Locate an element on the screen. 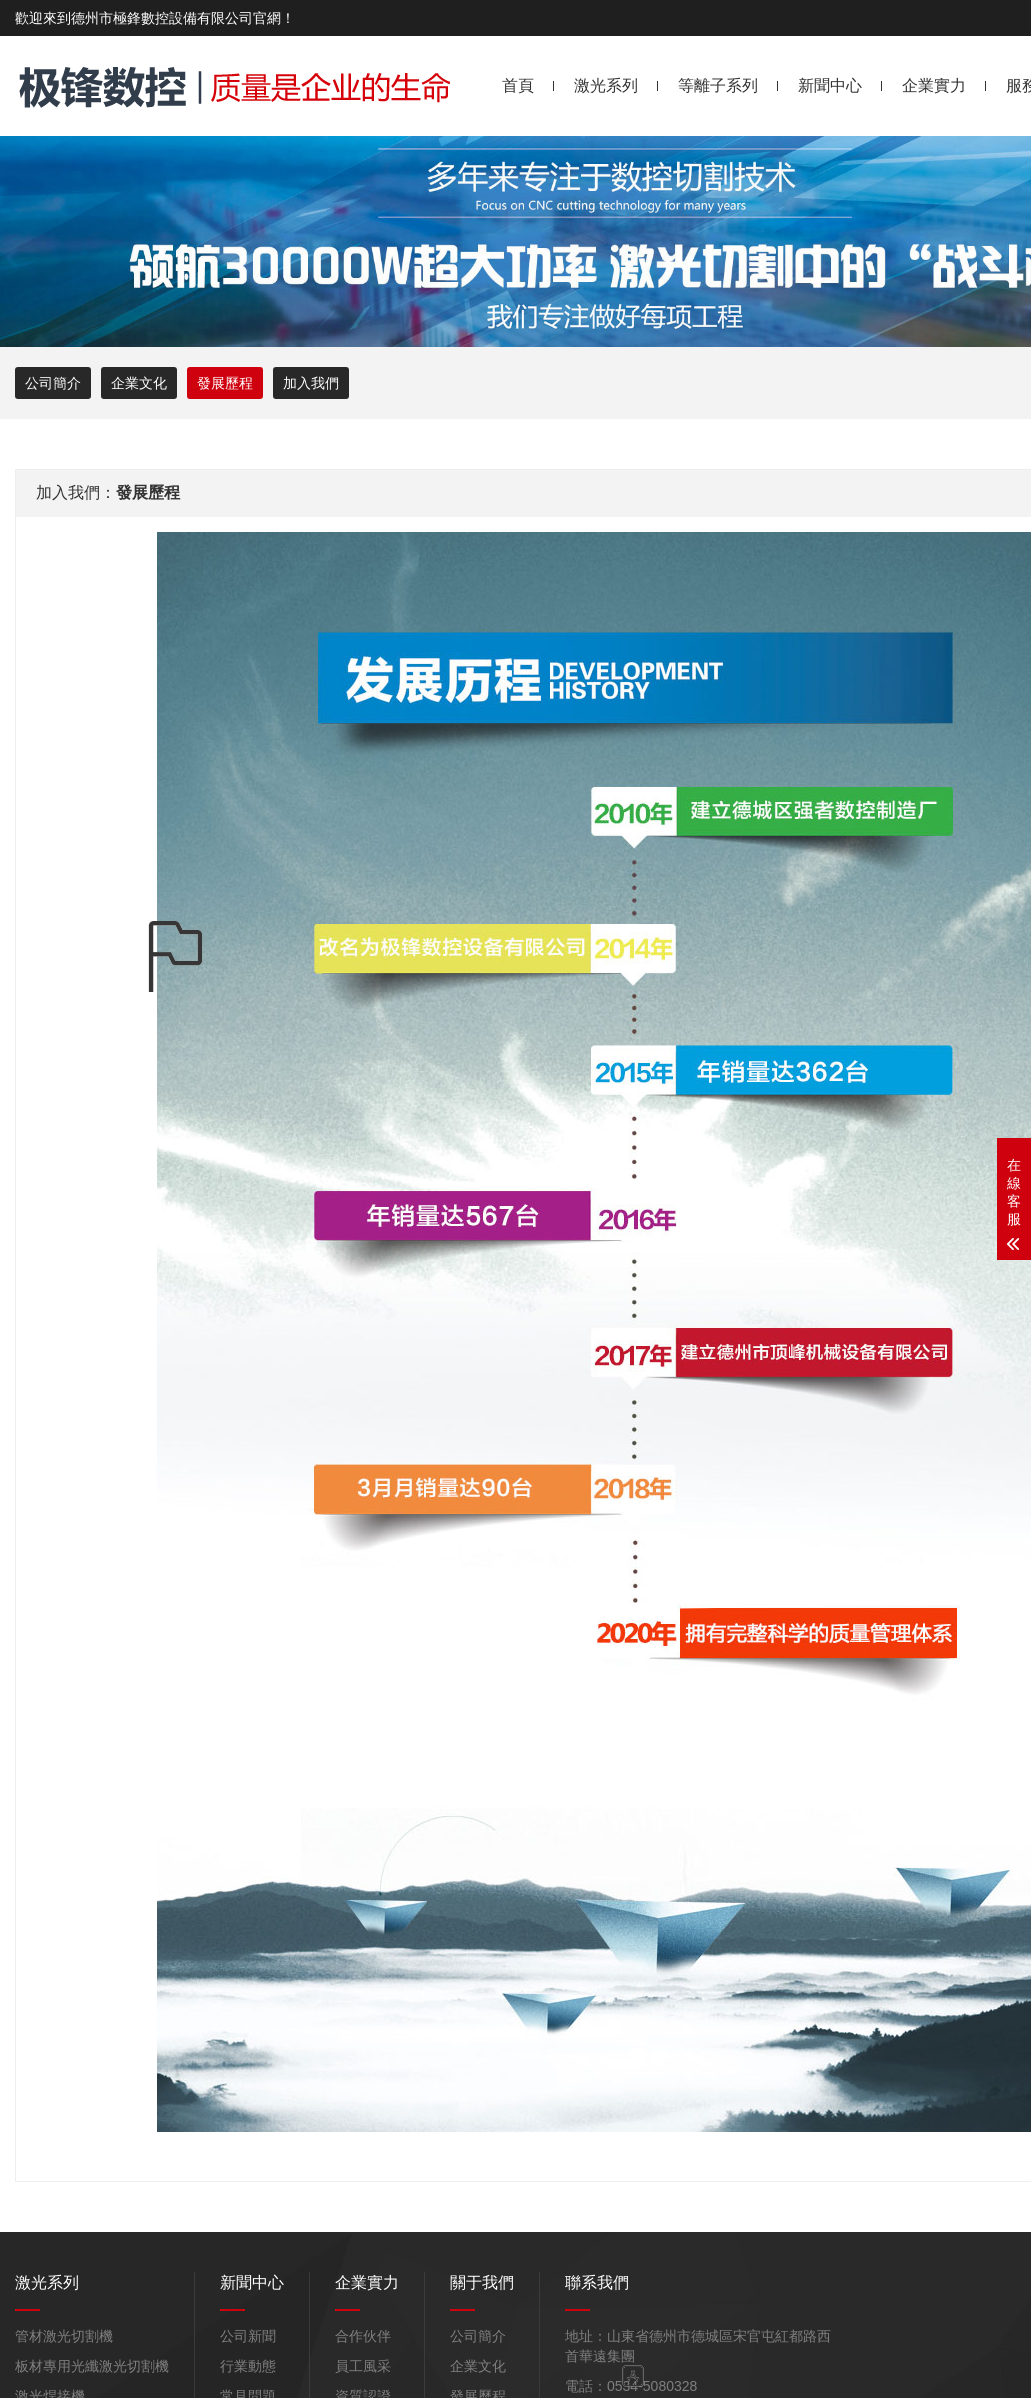 The image size is (1031, 2398). access region or language settings is located at coordinates (175, 956).